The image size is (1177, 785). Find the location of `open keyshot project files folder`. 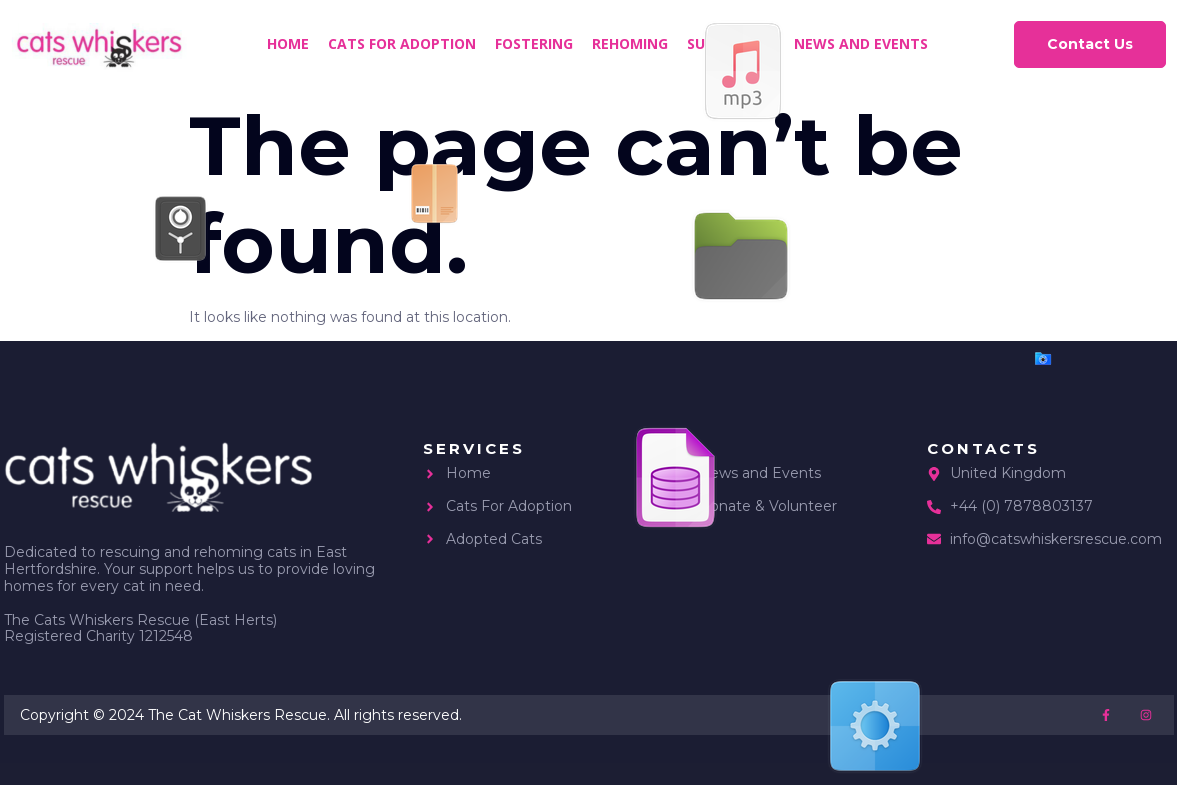

open keyshot project files folder is located at coordinates (1043, 359).